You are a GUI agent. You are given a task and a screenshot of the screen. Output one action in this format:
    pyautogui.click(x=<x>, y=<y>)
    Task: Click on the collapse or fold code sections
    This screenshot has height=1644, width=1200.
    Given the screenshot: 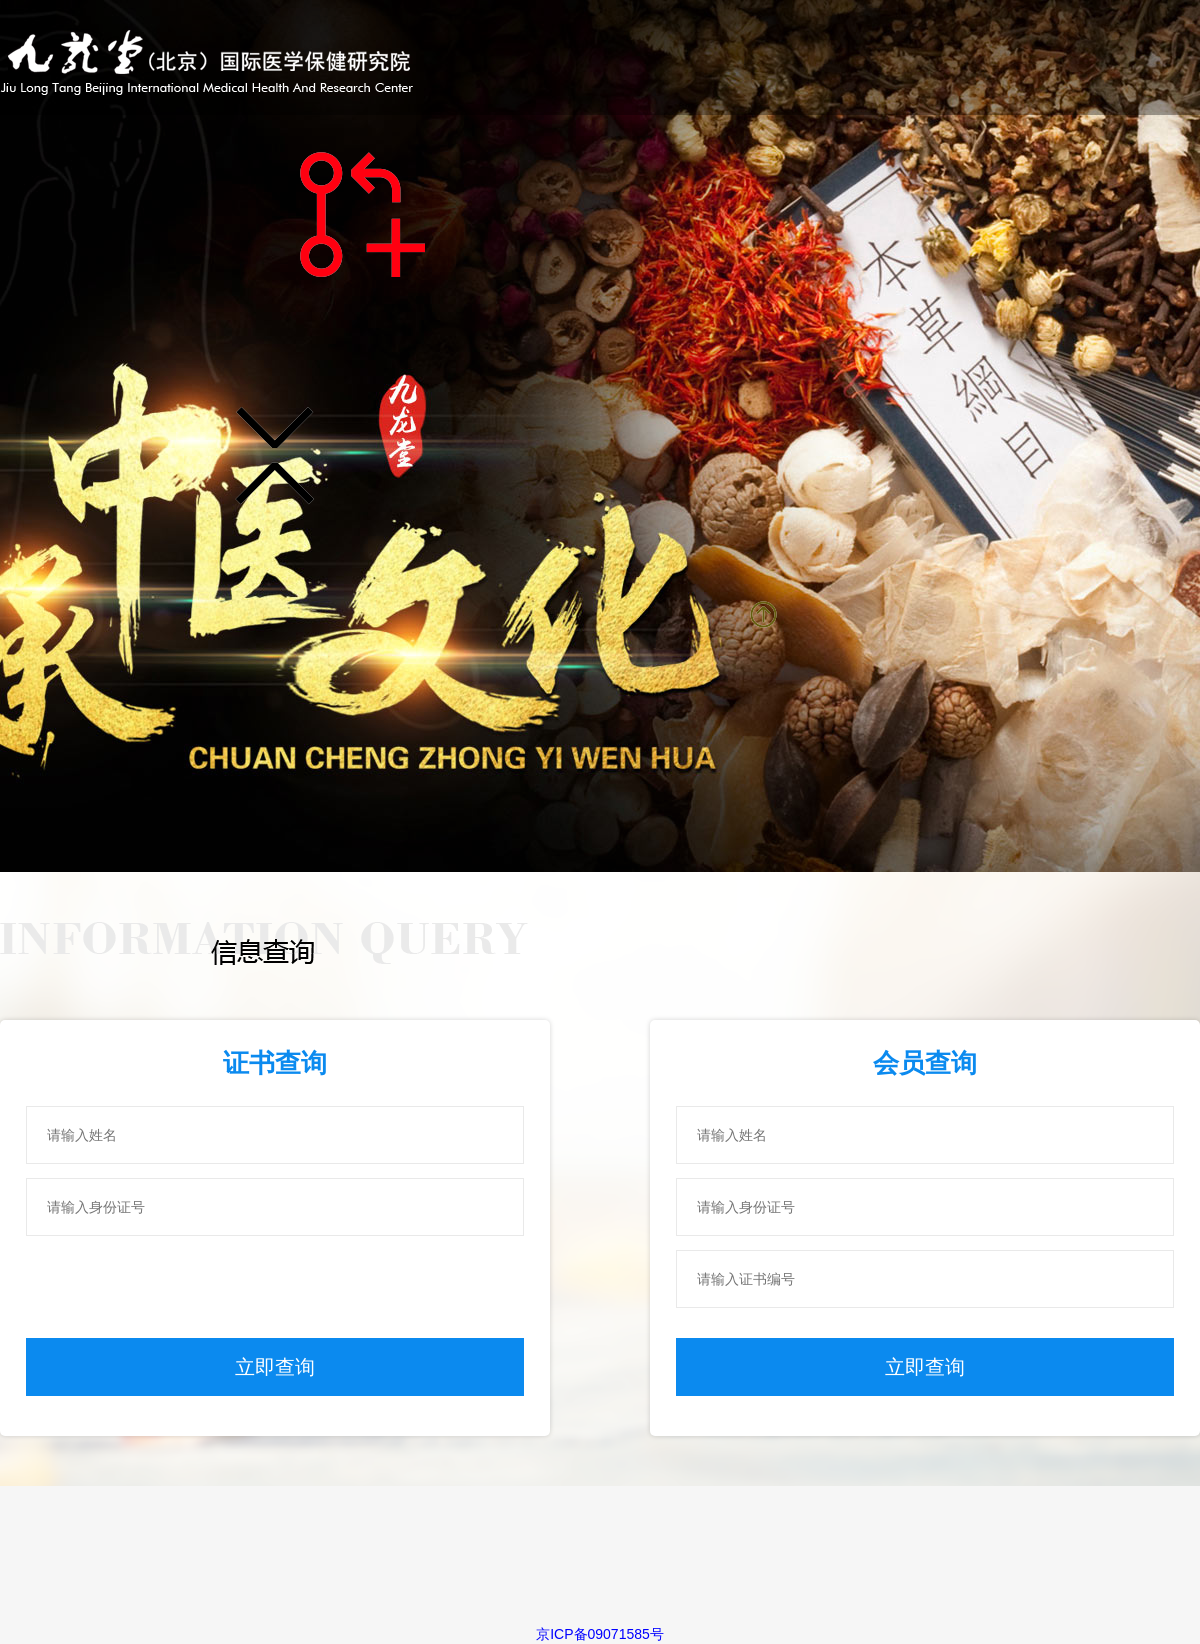 What is the action you would take?
    pyautogui.click(x=275, y=454)
    